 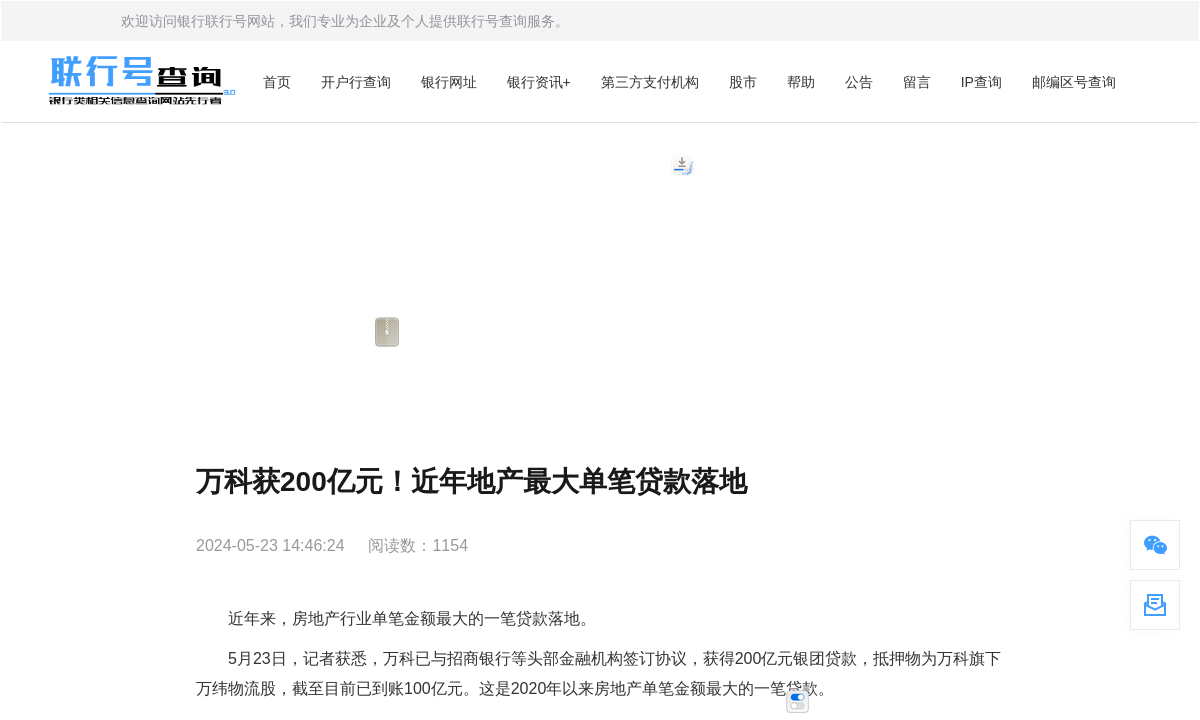 What do you see at coordinates (387, 332) in the screenshot?
I see `open file roller archive manager` at bounding box center [387, 332].